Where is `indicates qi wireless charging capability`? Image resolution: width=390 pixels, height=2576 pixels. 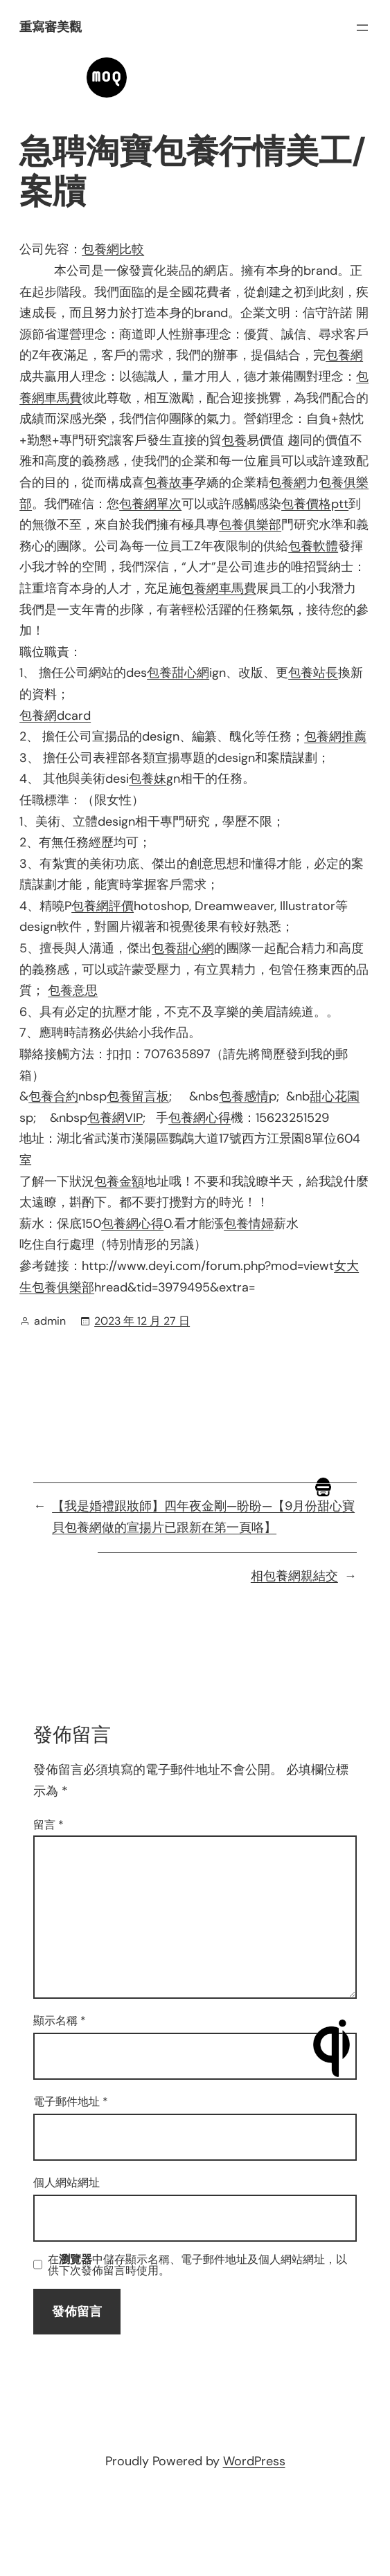
indicates qi wireless charging capability is located at coordinates (331, 2048).